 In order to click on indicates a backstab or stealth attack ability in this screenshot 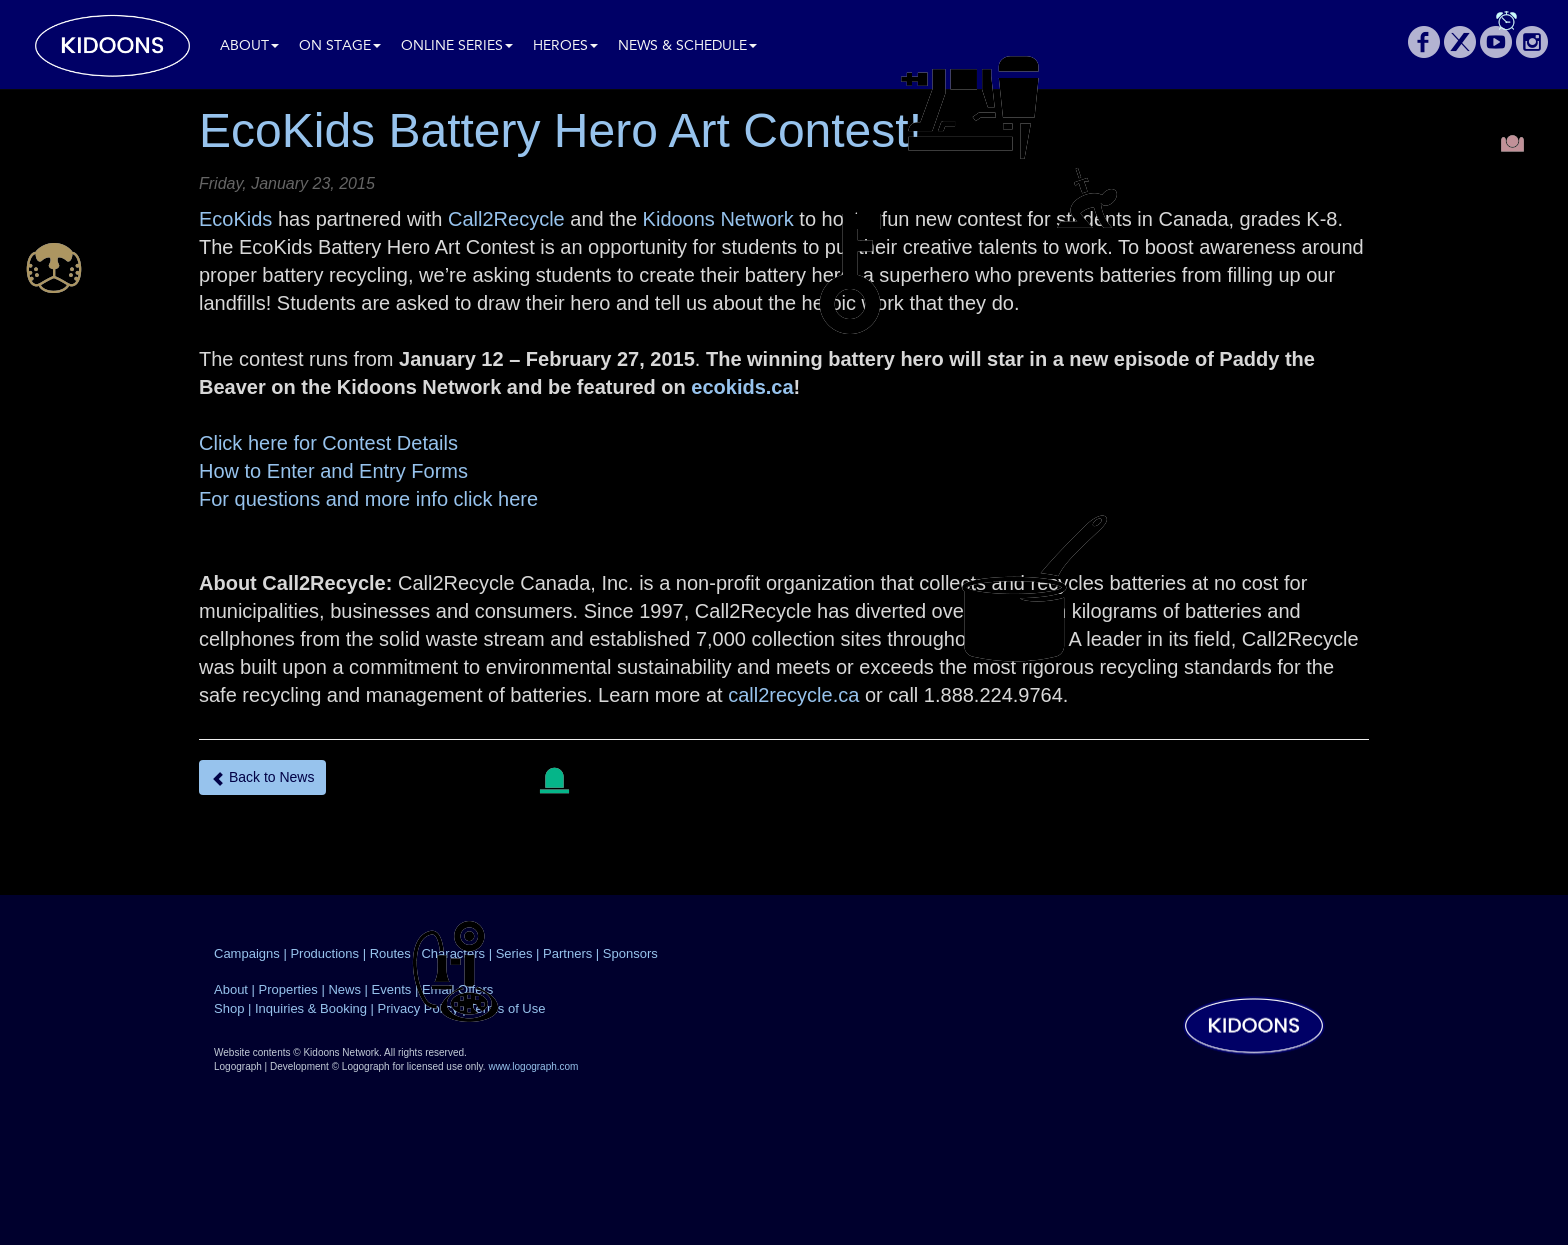, I will do `click(1087, 197)`.